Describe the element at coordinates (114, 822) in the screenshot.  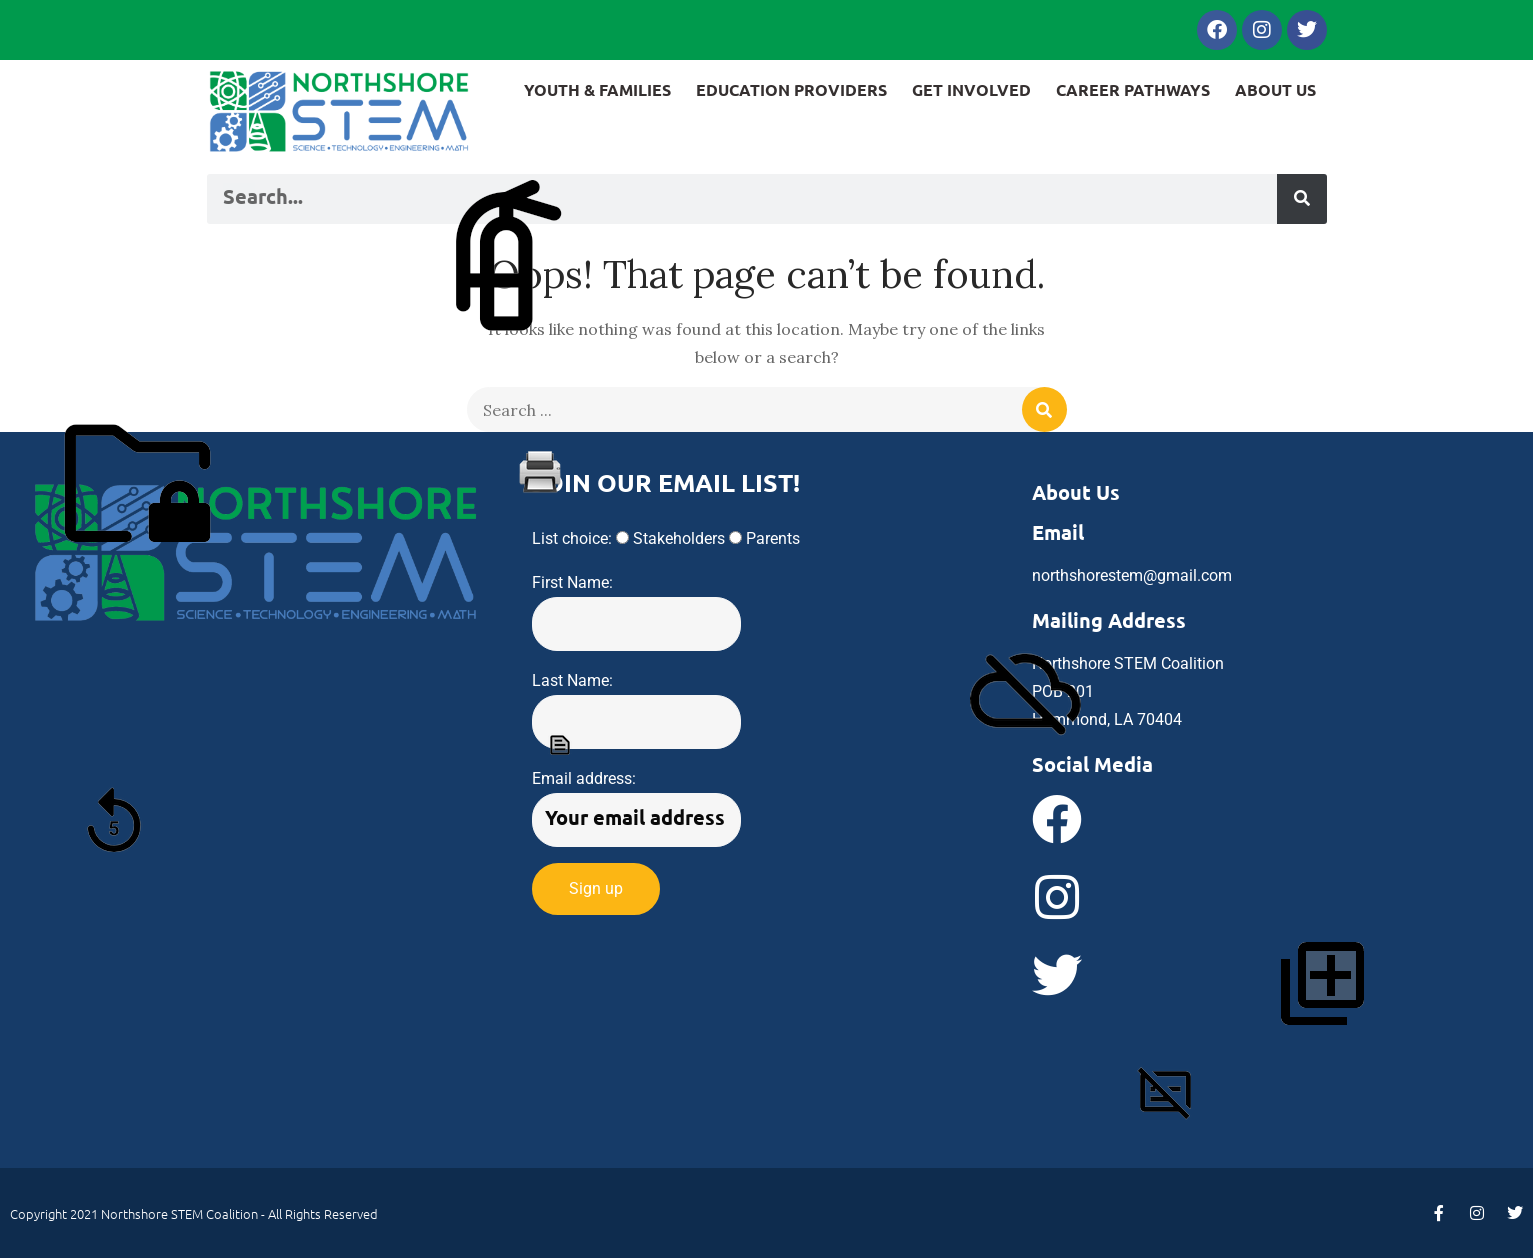
I see `rewind video by 5 seconds` at that location.